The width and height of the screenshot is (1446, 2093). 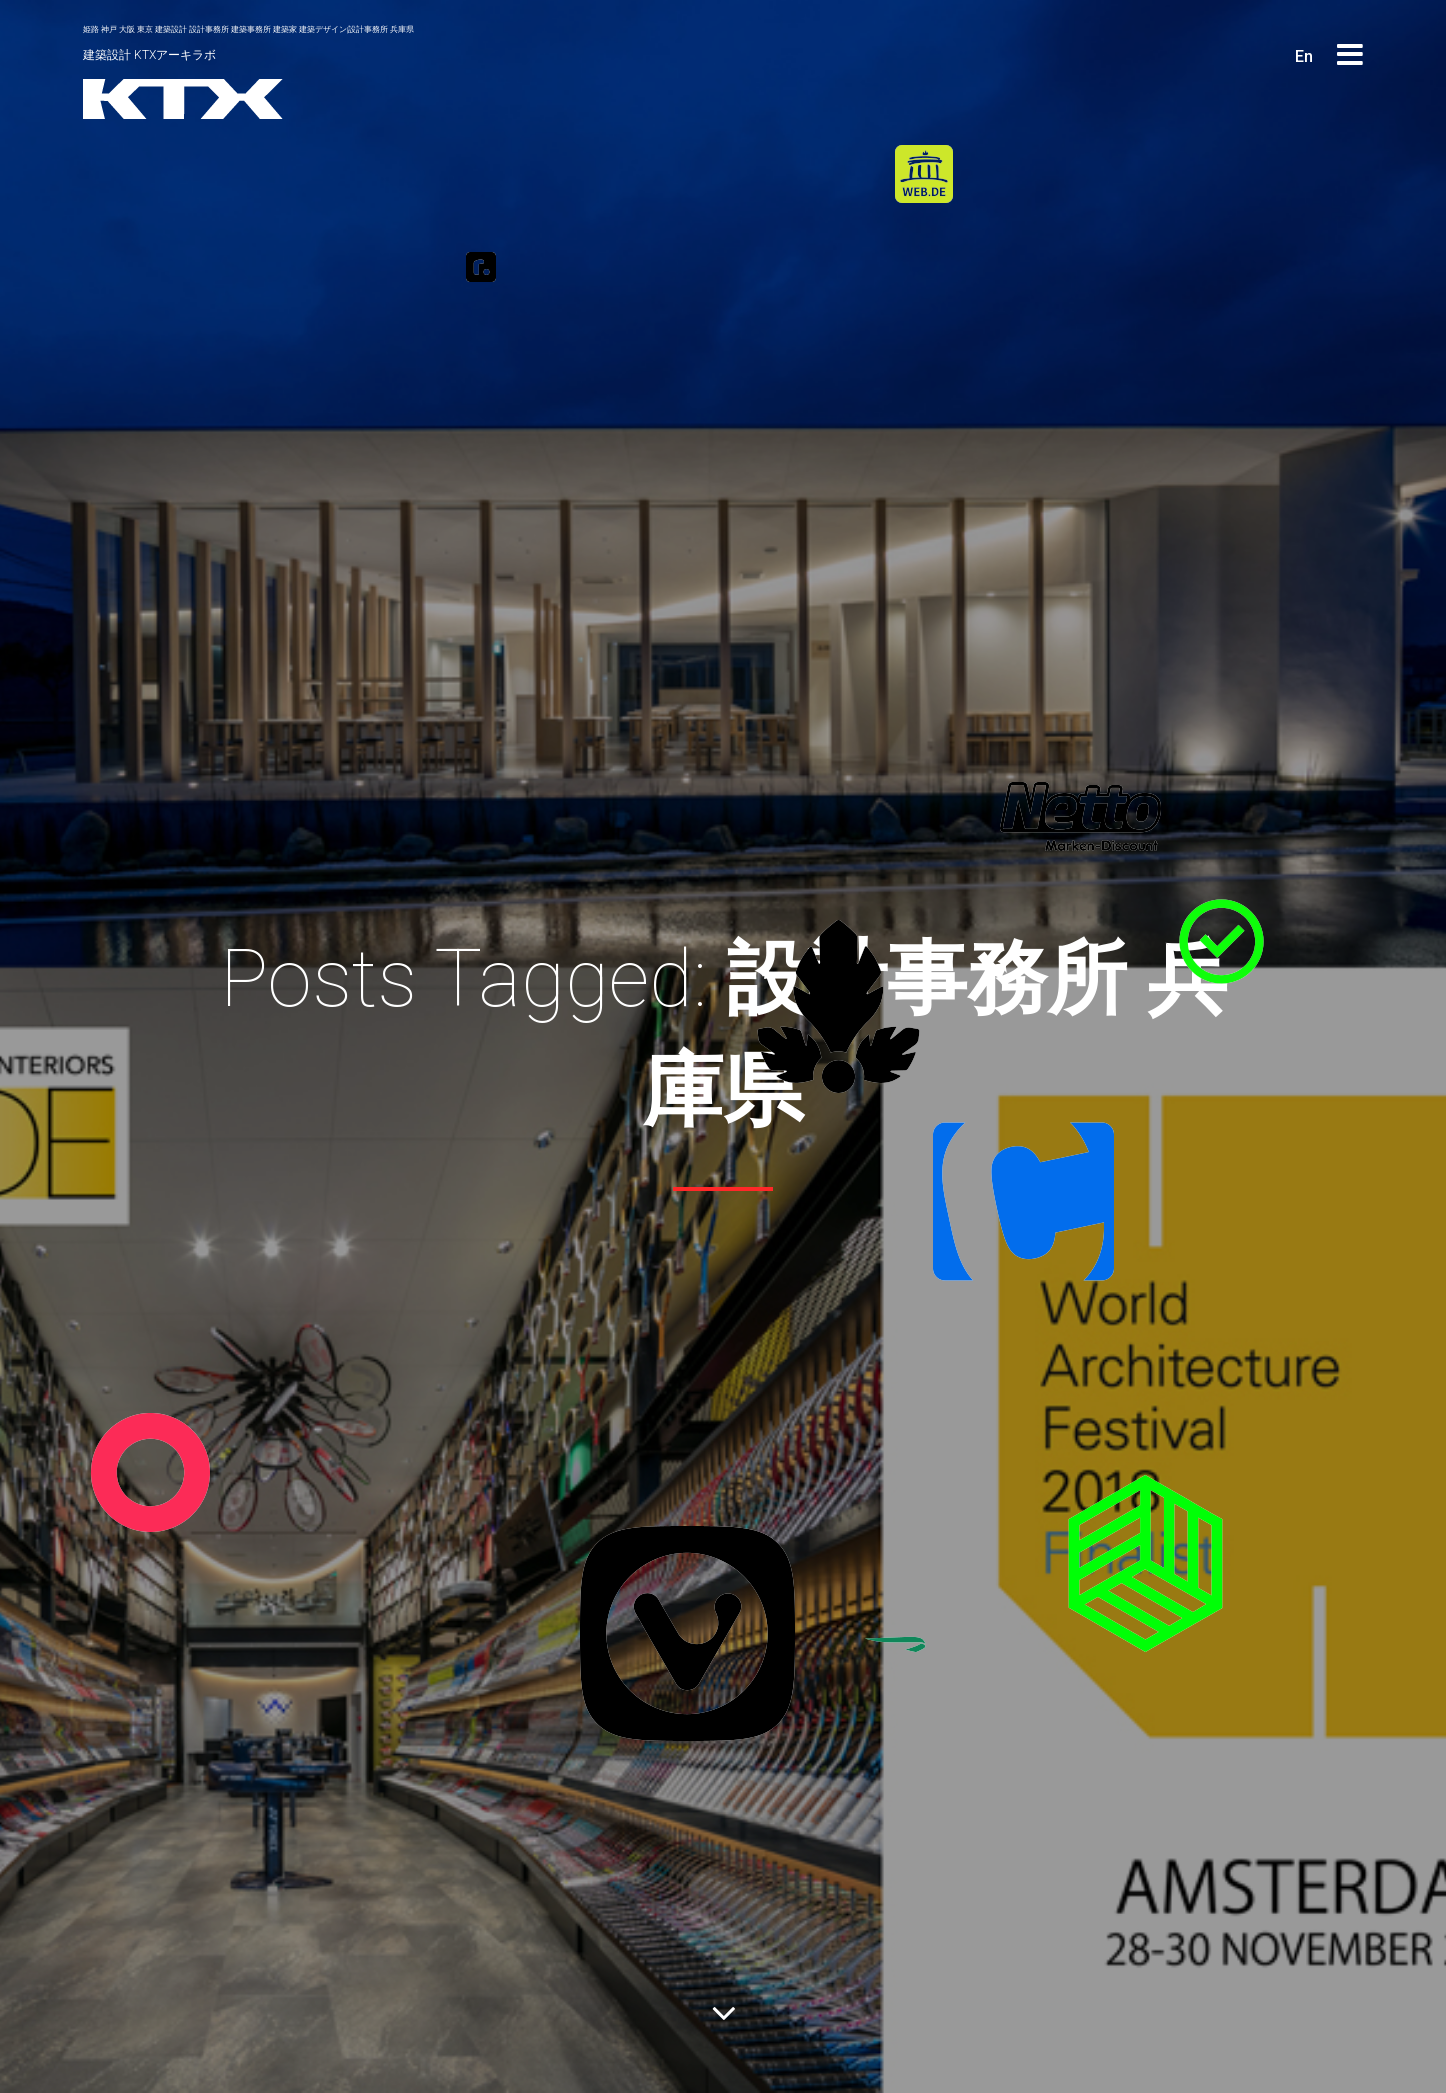 What do you see at coordinates (687, 1633) in the screenshot?
I see `open vivaldi browser` at bounding box center [687, 1633].